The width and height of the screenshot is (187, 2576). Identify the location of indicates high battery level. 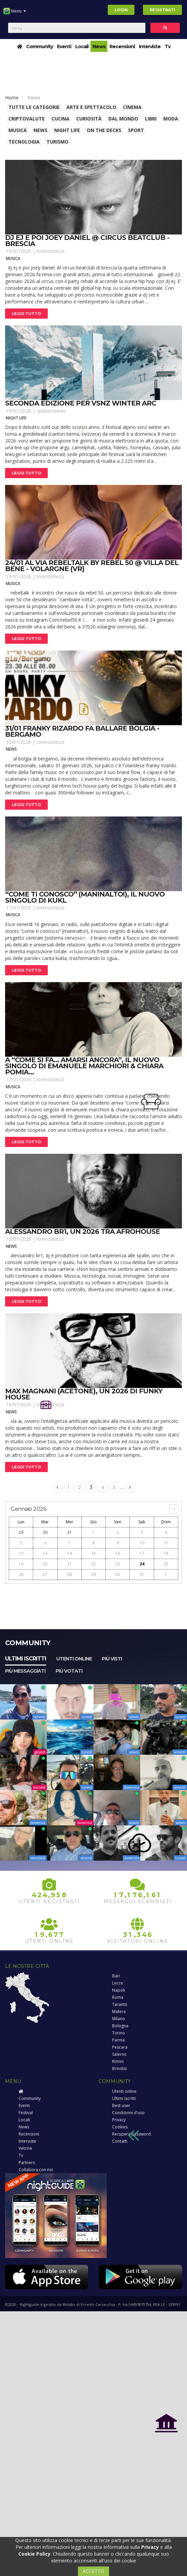
(81, 431).